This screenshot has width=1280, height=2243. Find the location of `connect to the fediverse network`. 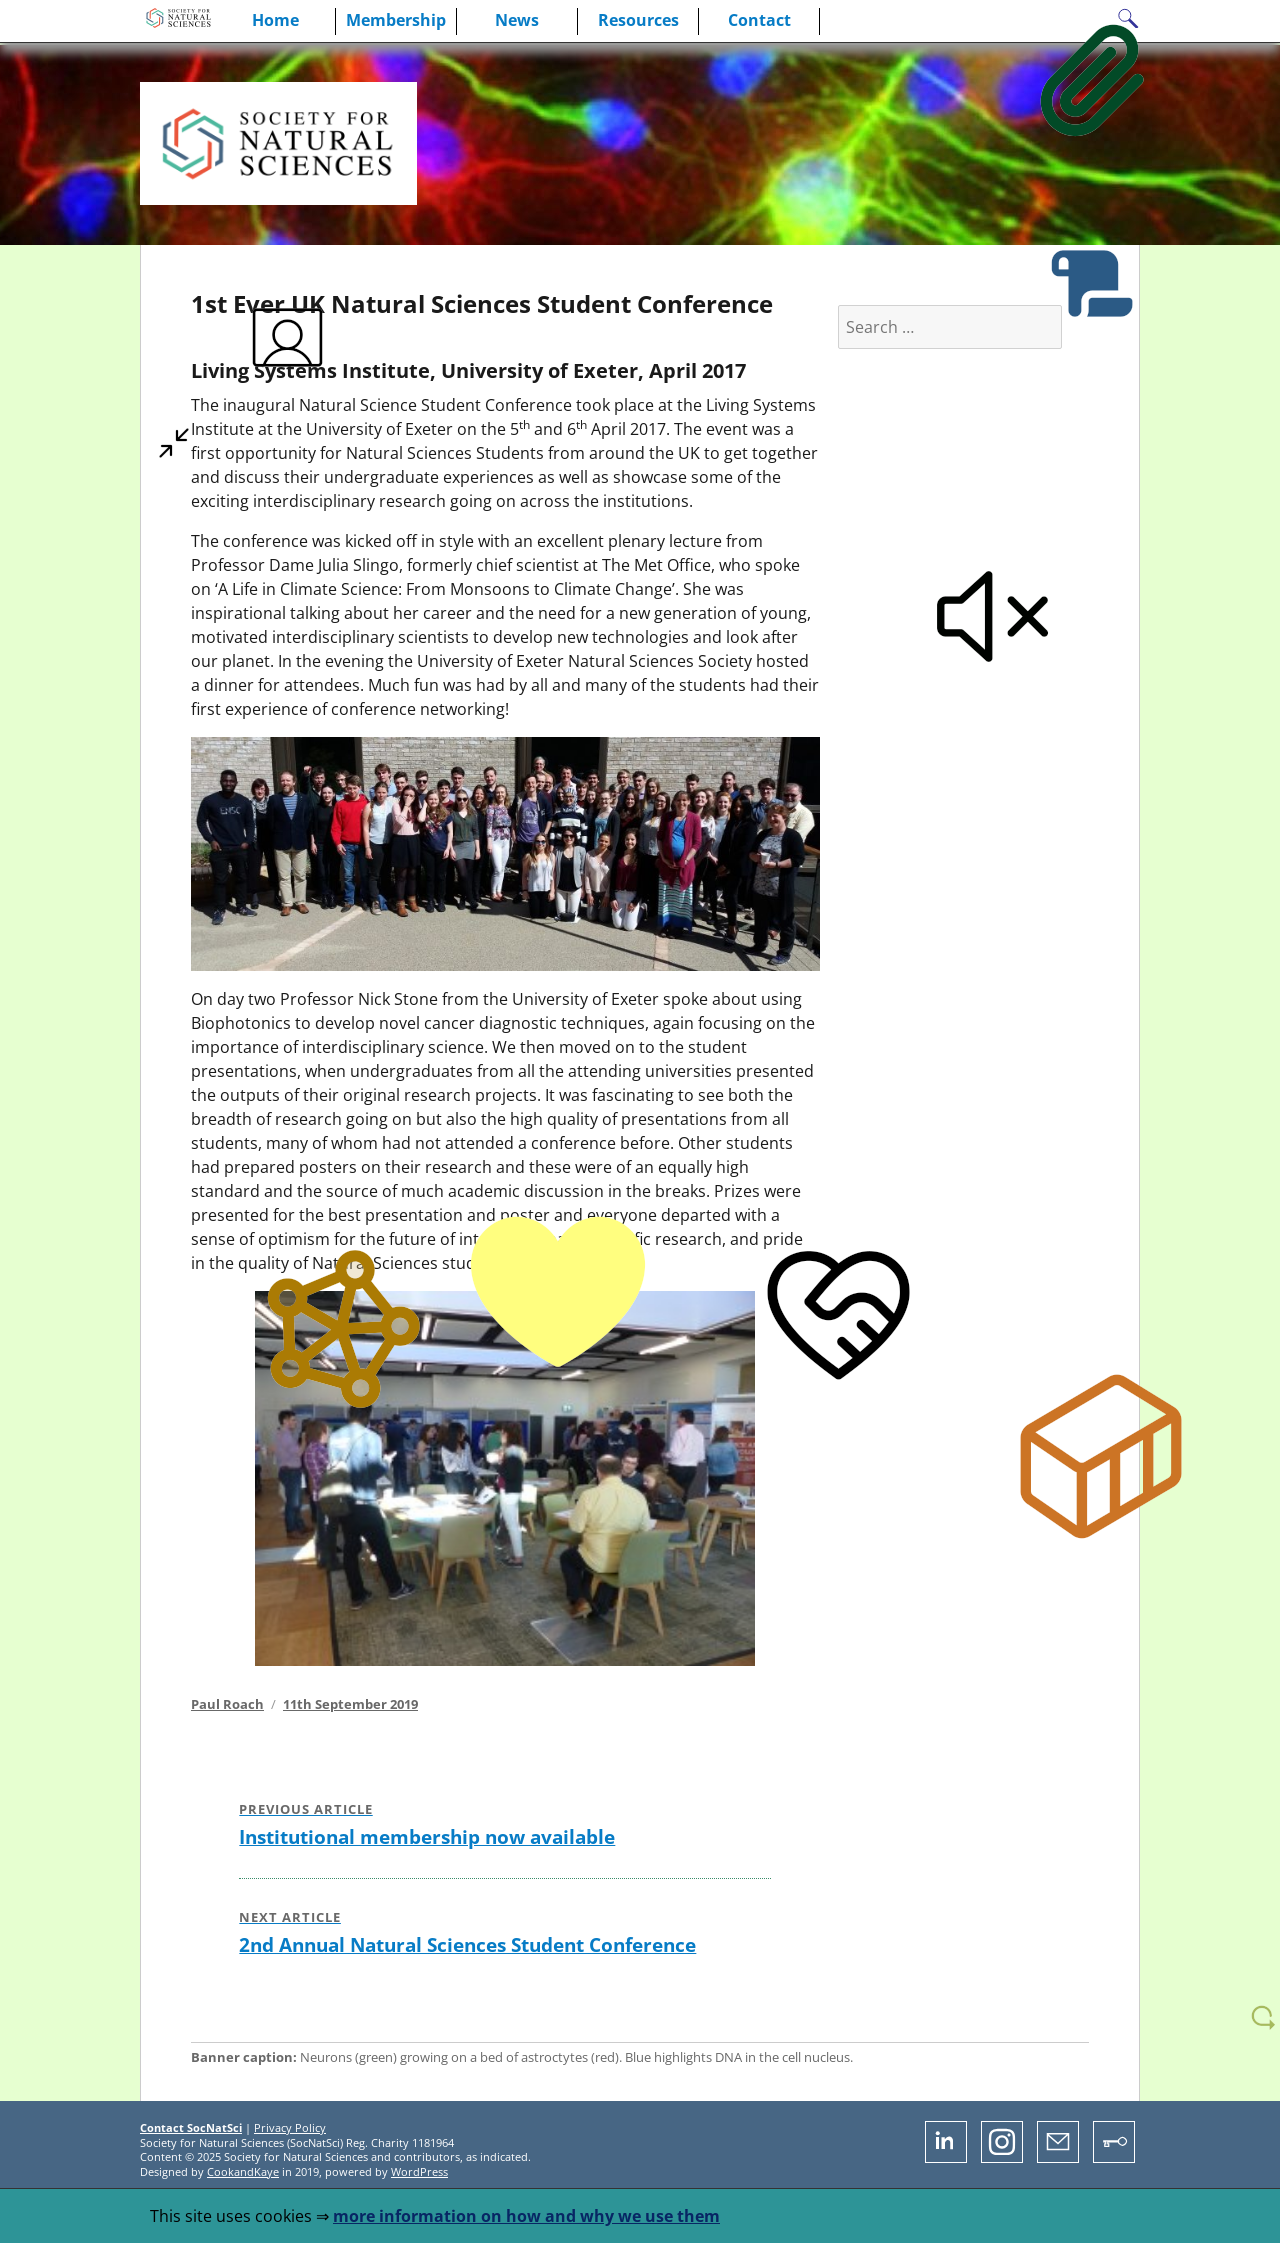

connect to the fediverse network is located at coordinates (341, 1329).